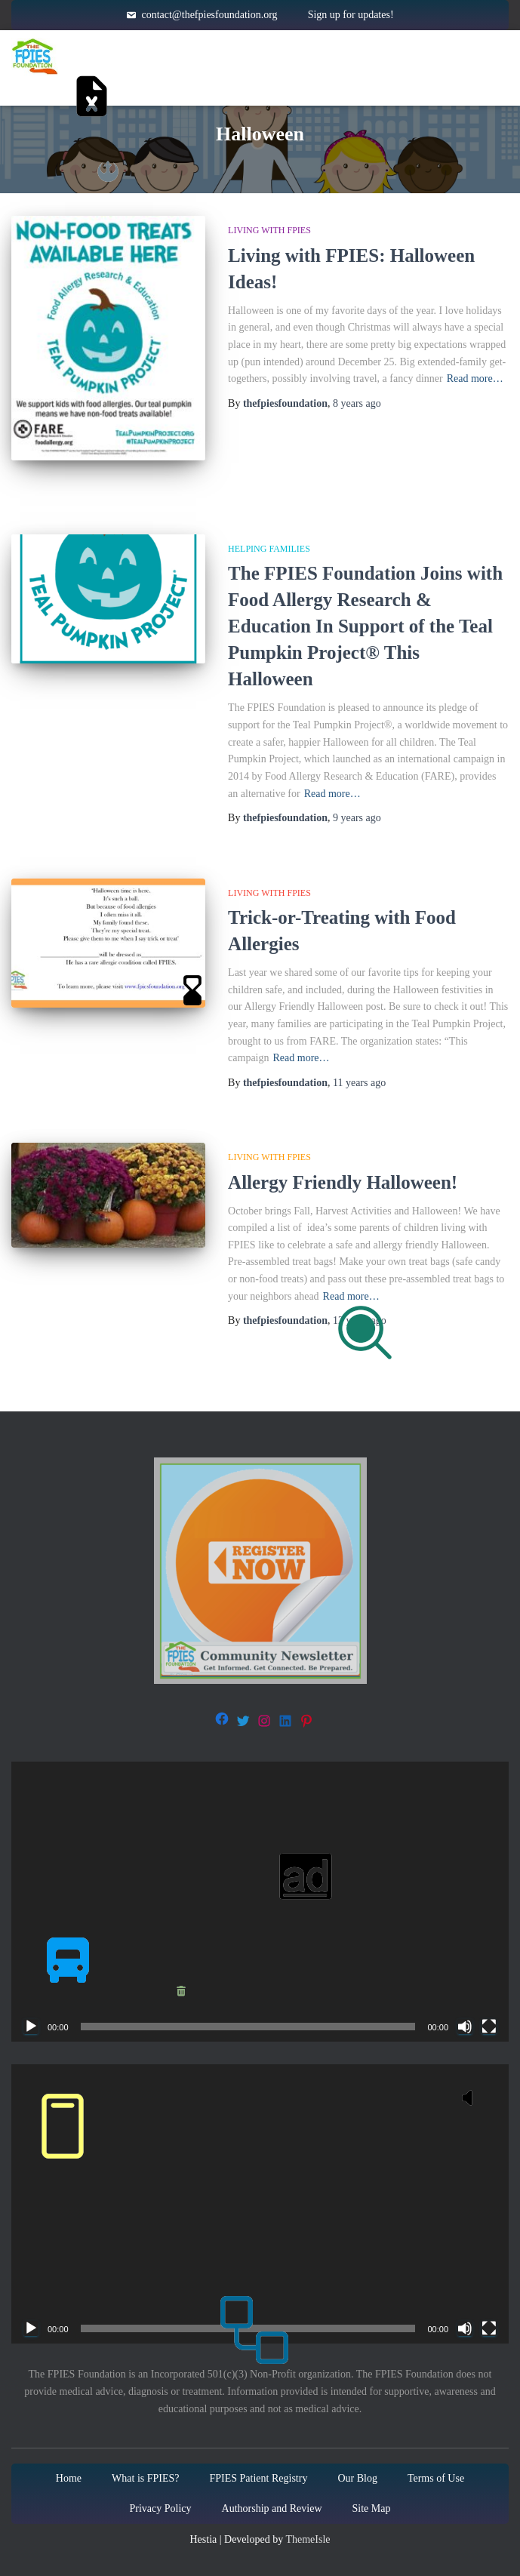 This screenshot has height=2576, width=520. Describe the element at coordinates (192, 990) in the screenshot. I see `indicates time remaining or countdown in progress` at that location.